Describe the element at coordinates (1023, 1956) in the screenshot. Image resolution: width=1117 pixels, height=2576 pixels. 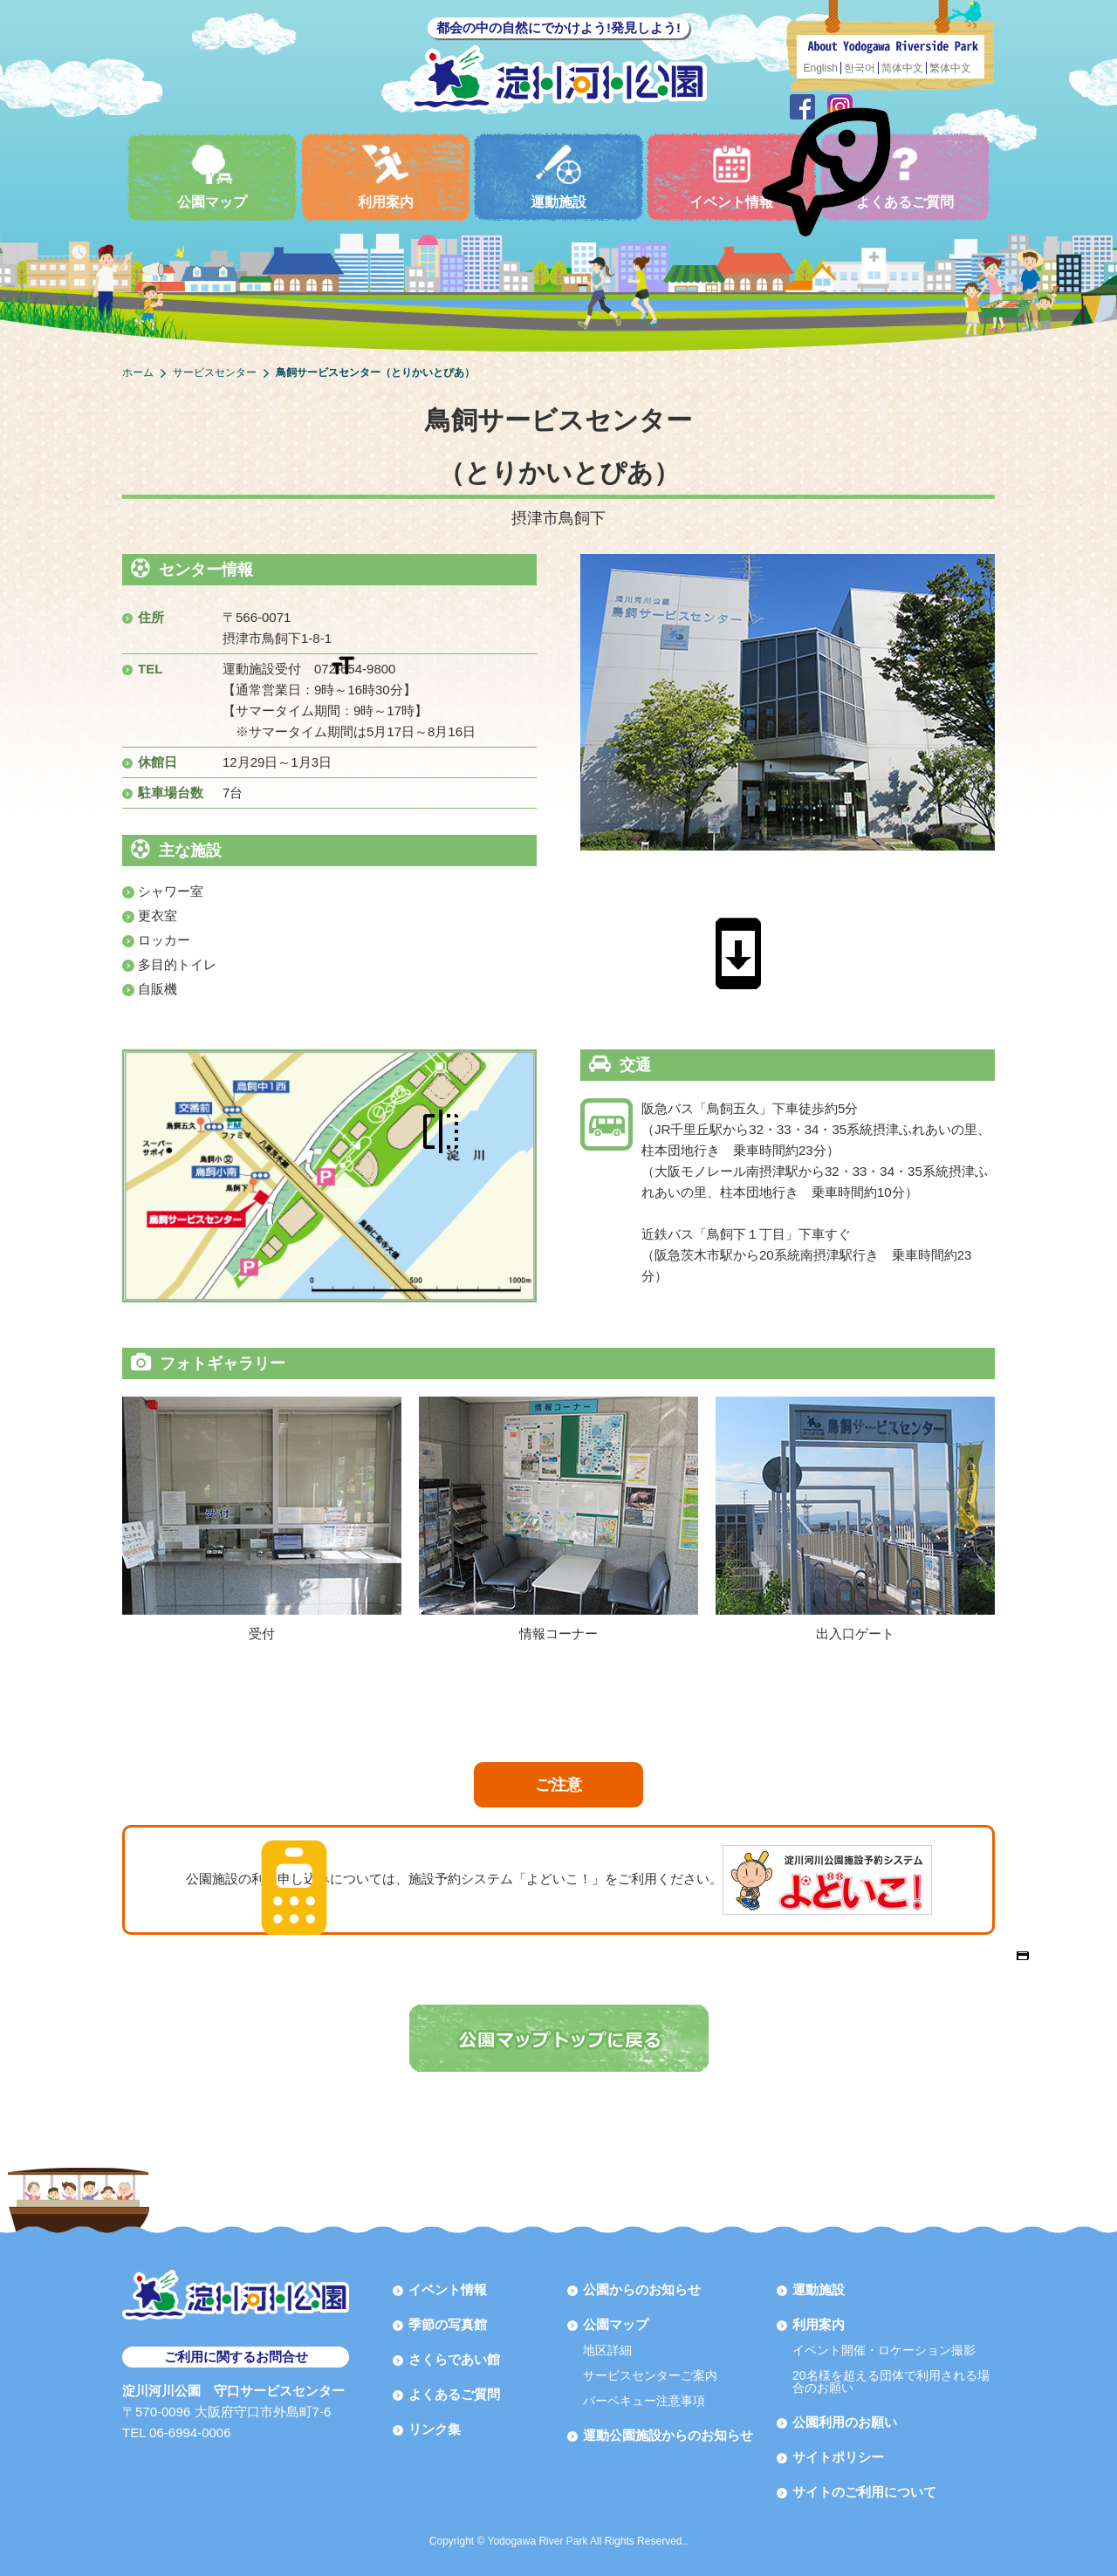
I see `access payment methods` at that location.